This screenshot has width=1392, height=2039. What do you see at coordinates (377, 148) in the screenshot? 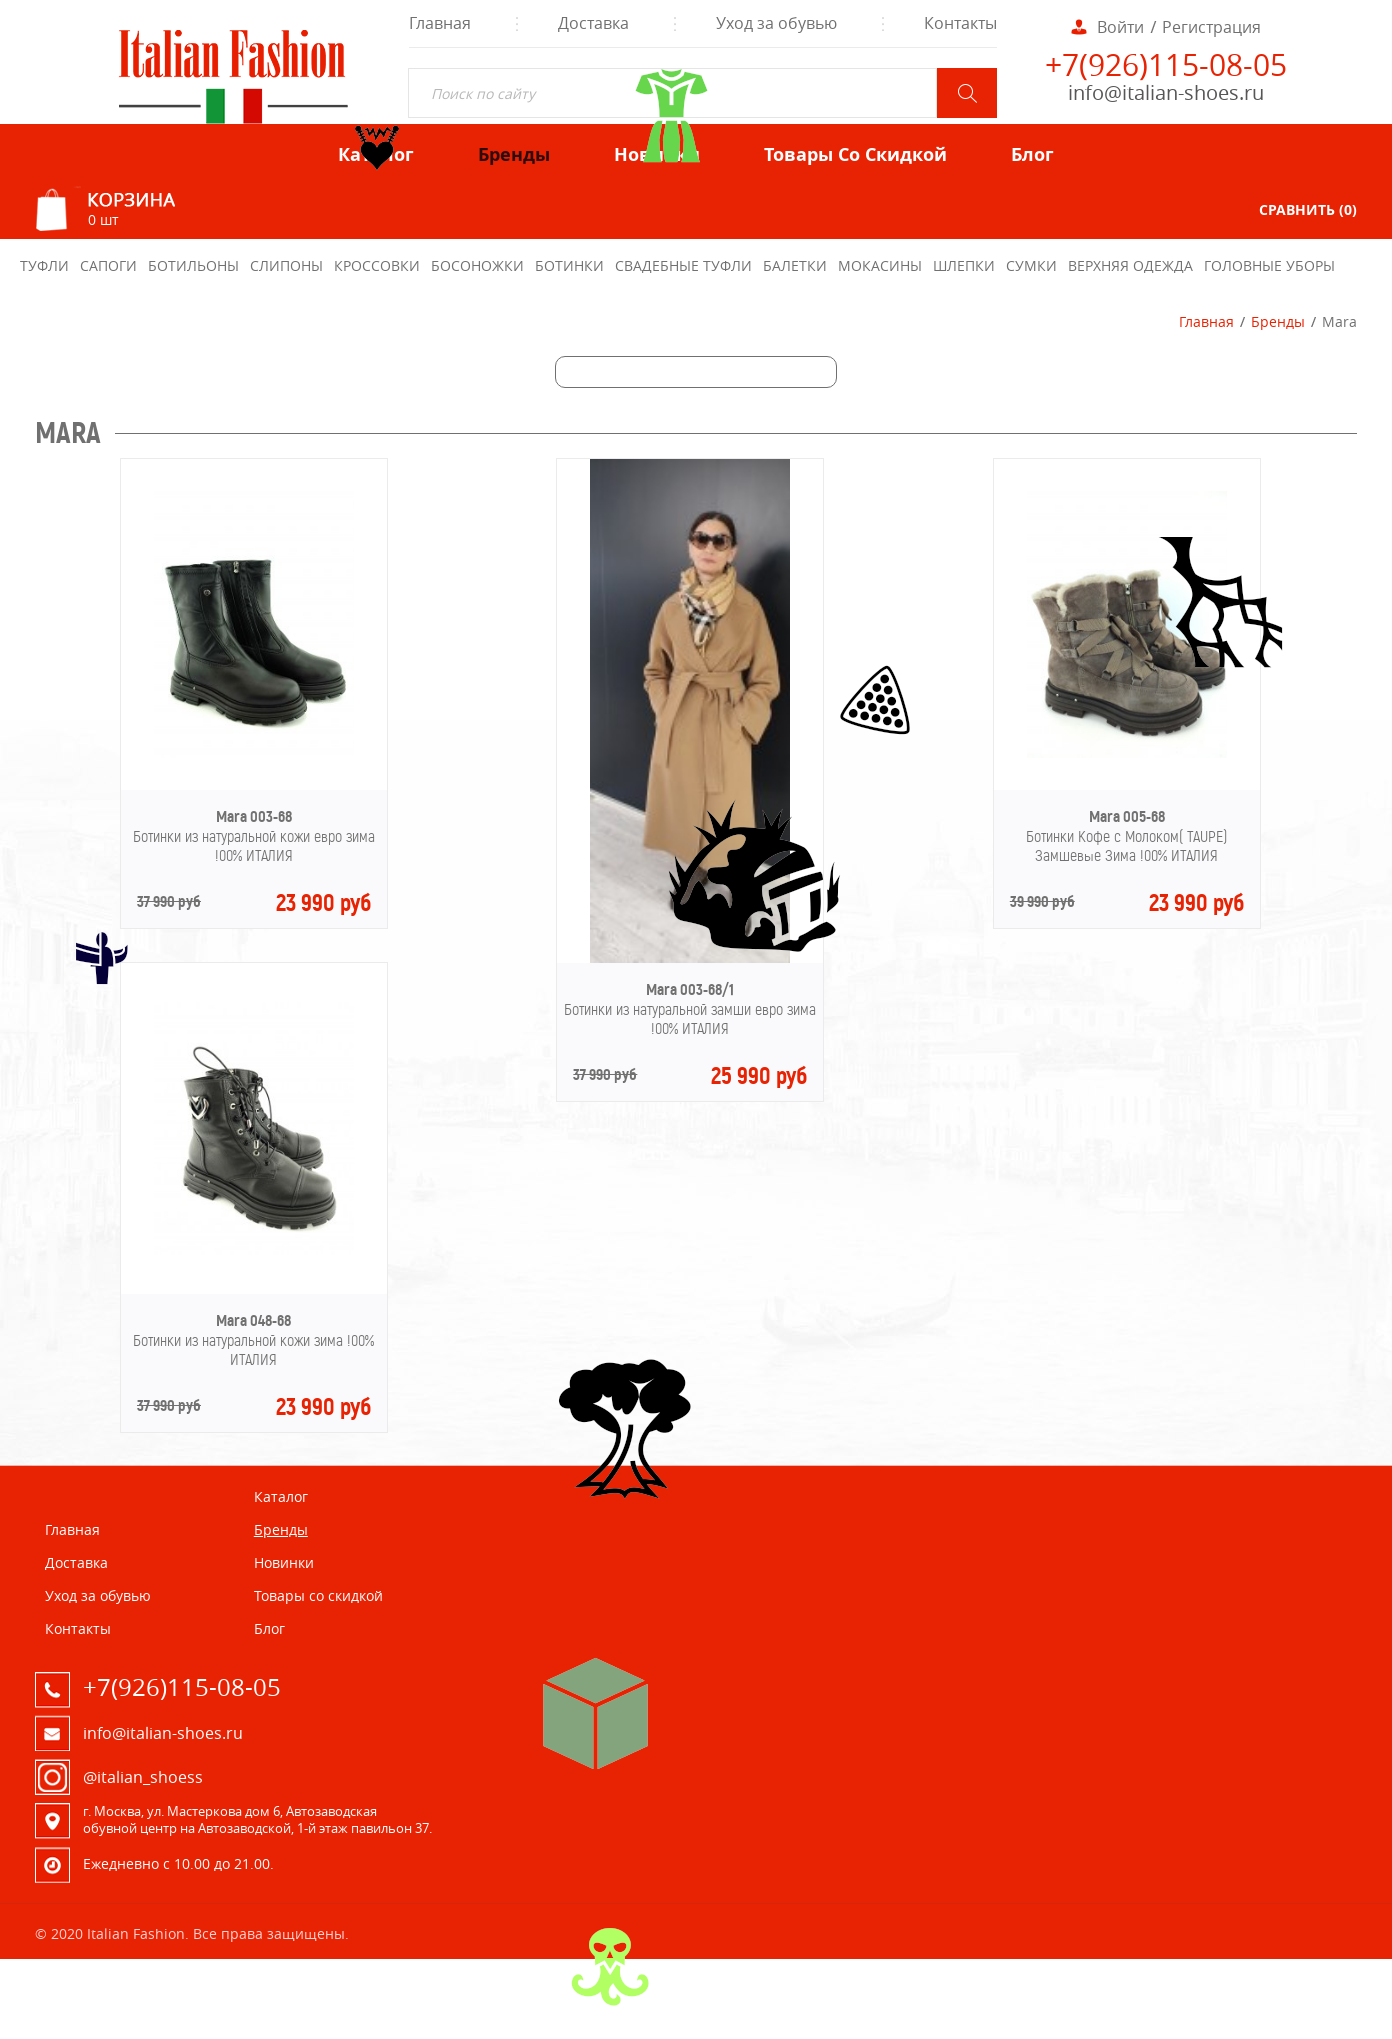
I see `view health or vitality status in a game` at bounding box center [377, 148].